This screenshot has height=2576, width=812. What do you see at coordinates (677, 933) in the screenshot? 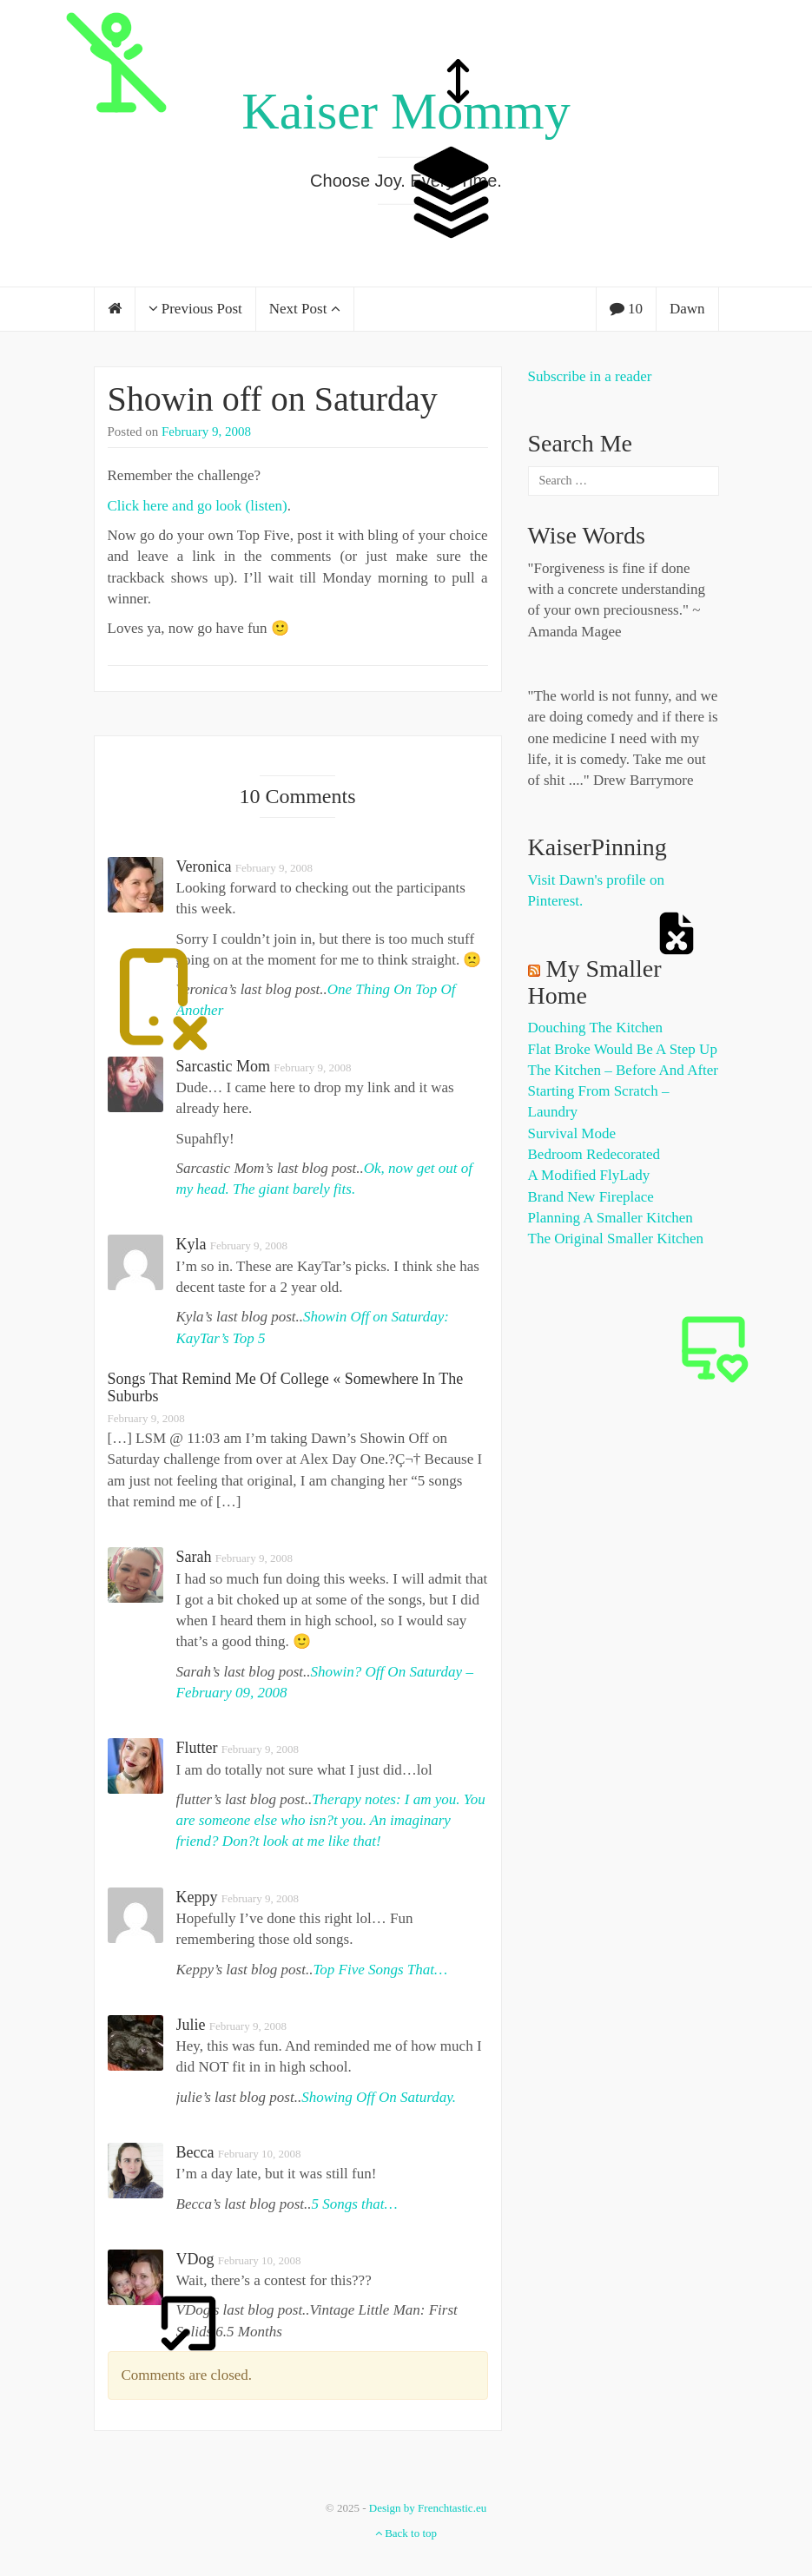
I see `cut or trim a document` at bounding box center [677, 933].